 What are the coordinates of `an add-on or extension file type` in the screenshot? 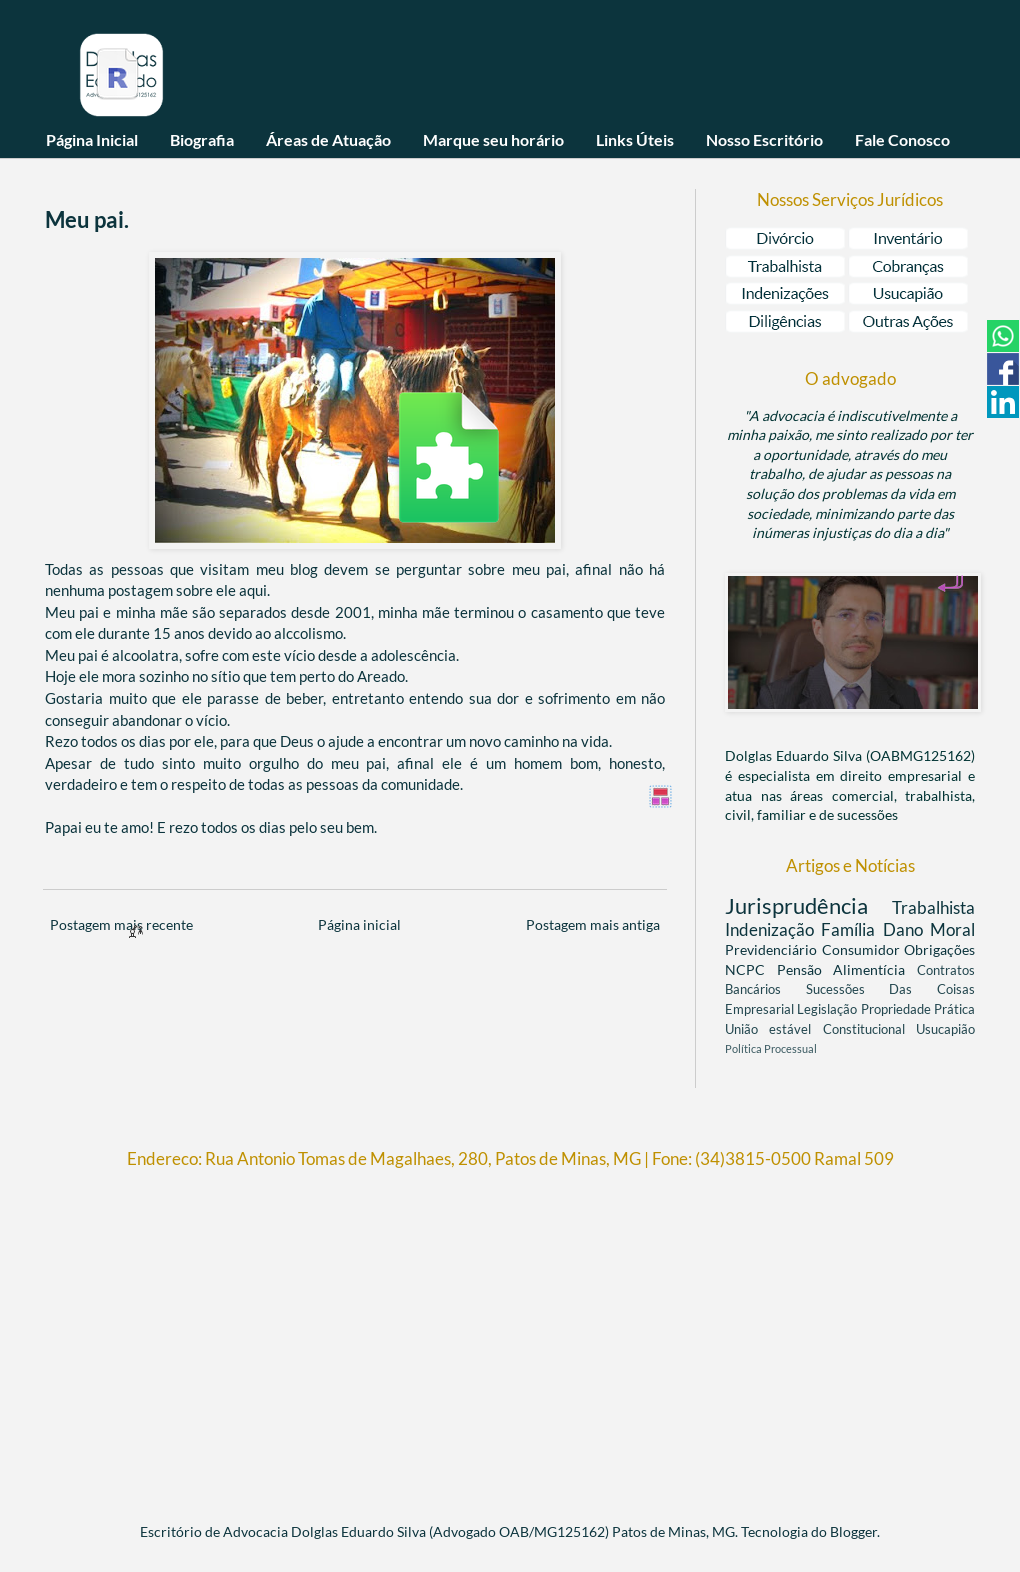 It's located at (449, 460).